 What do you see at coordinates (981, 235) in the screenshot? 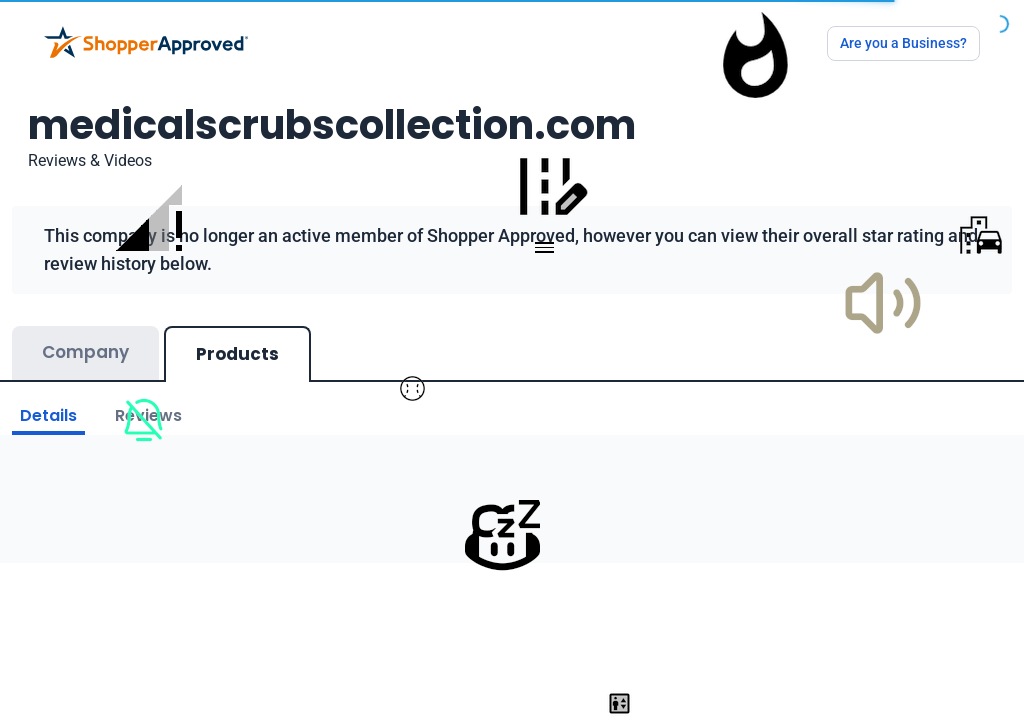
I see `access transportation or commute options` at bounding box center [981, 235].